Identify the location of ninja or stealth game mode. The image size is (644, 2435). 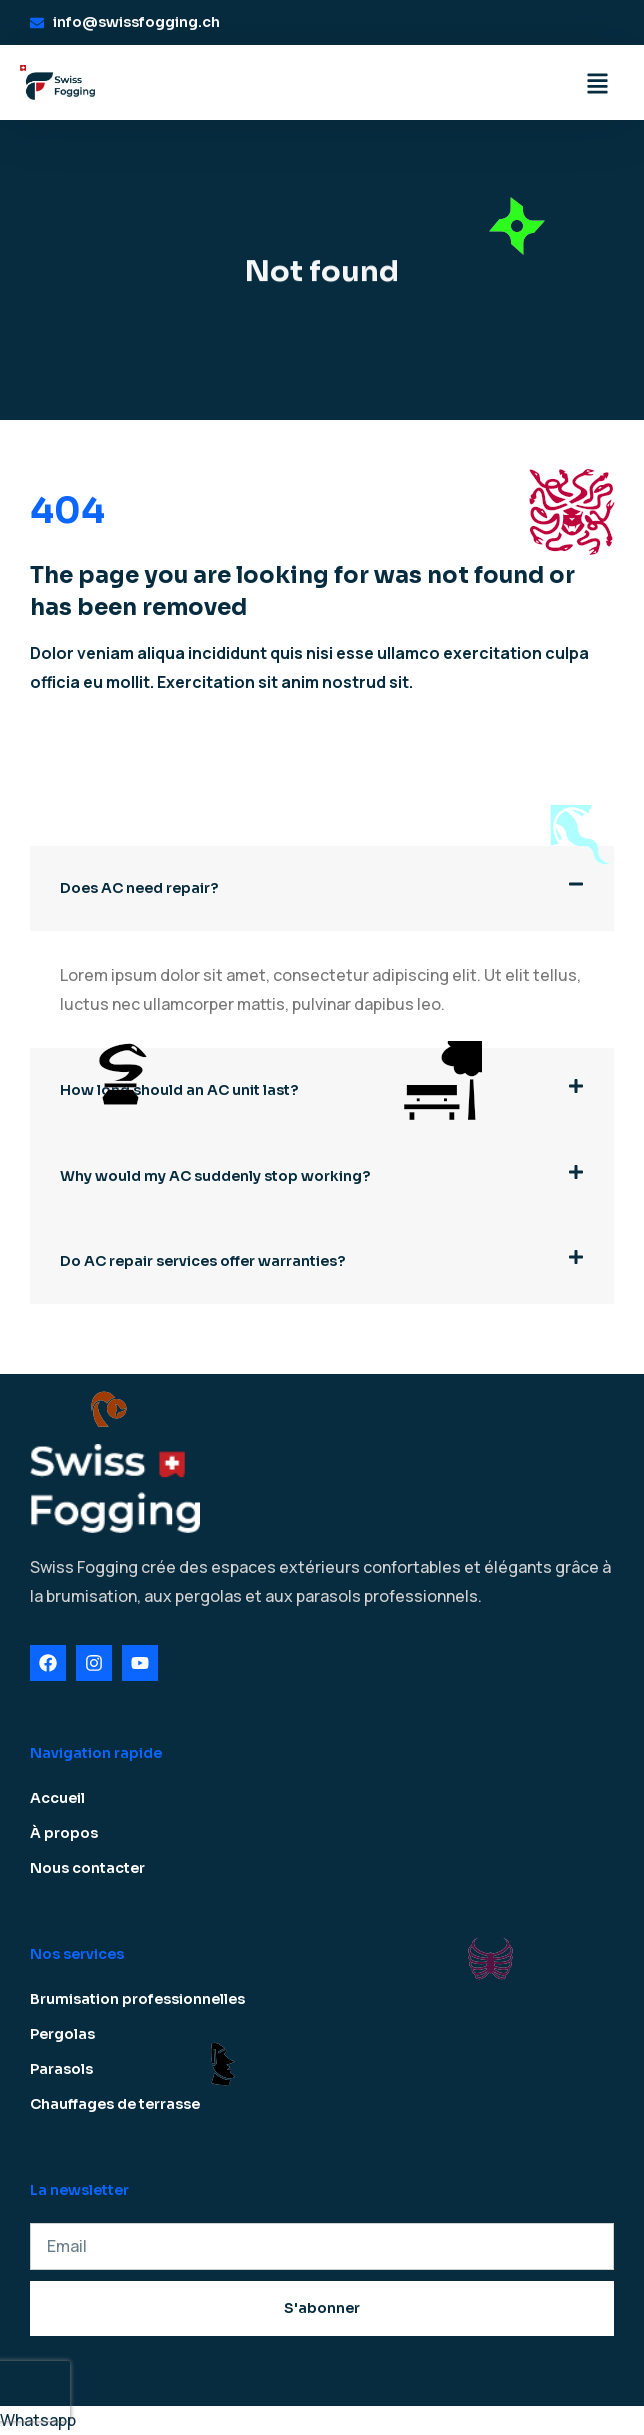
(517, 226).